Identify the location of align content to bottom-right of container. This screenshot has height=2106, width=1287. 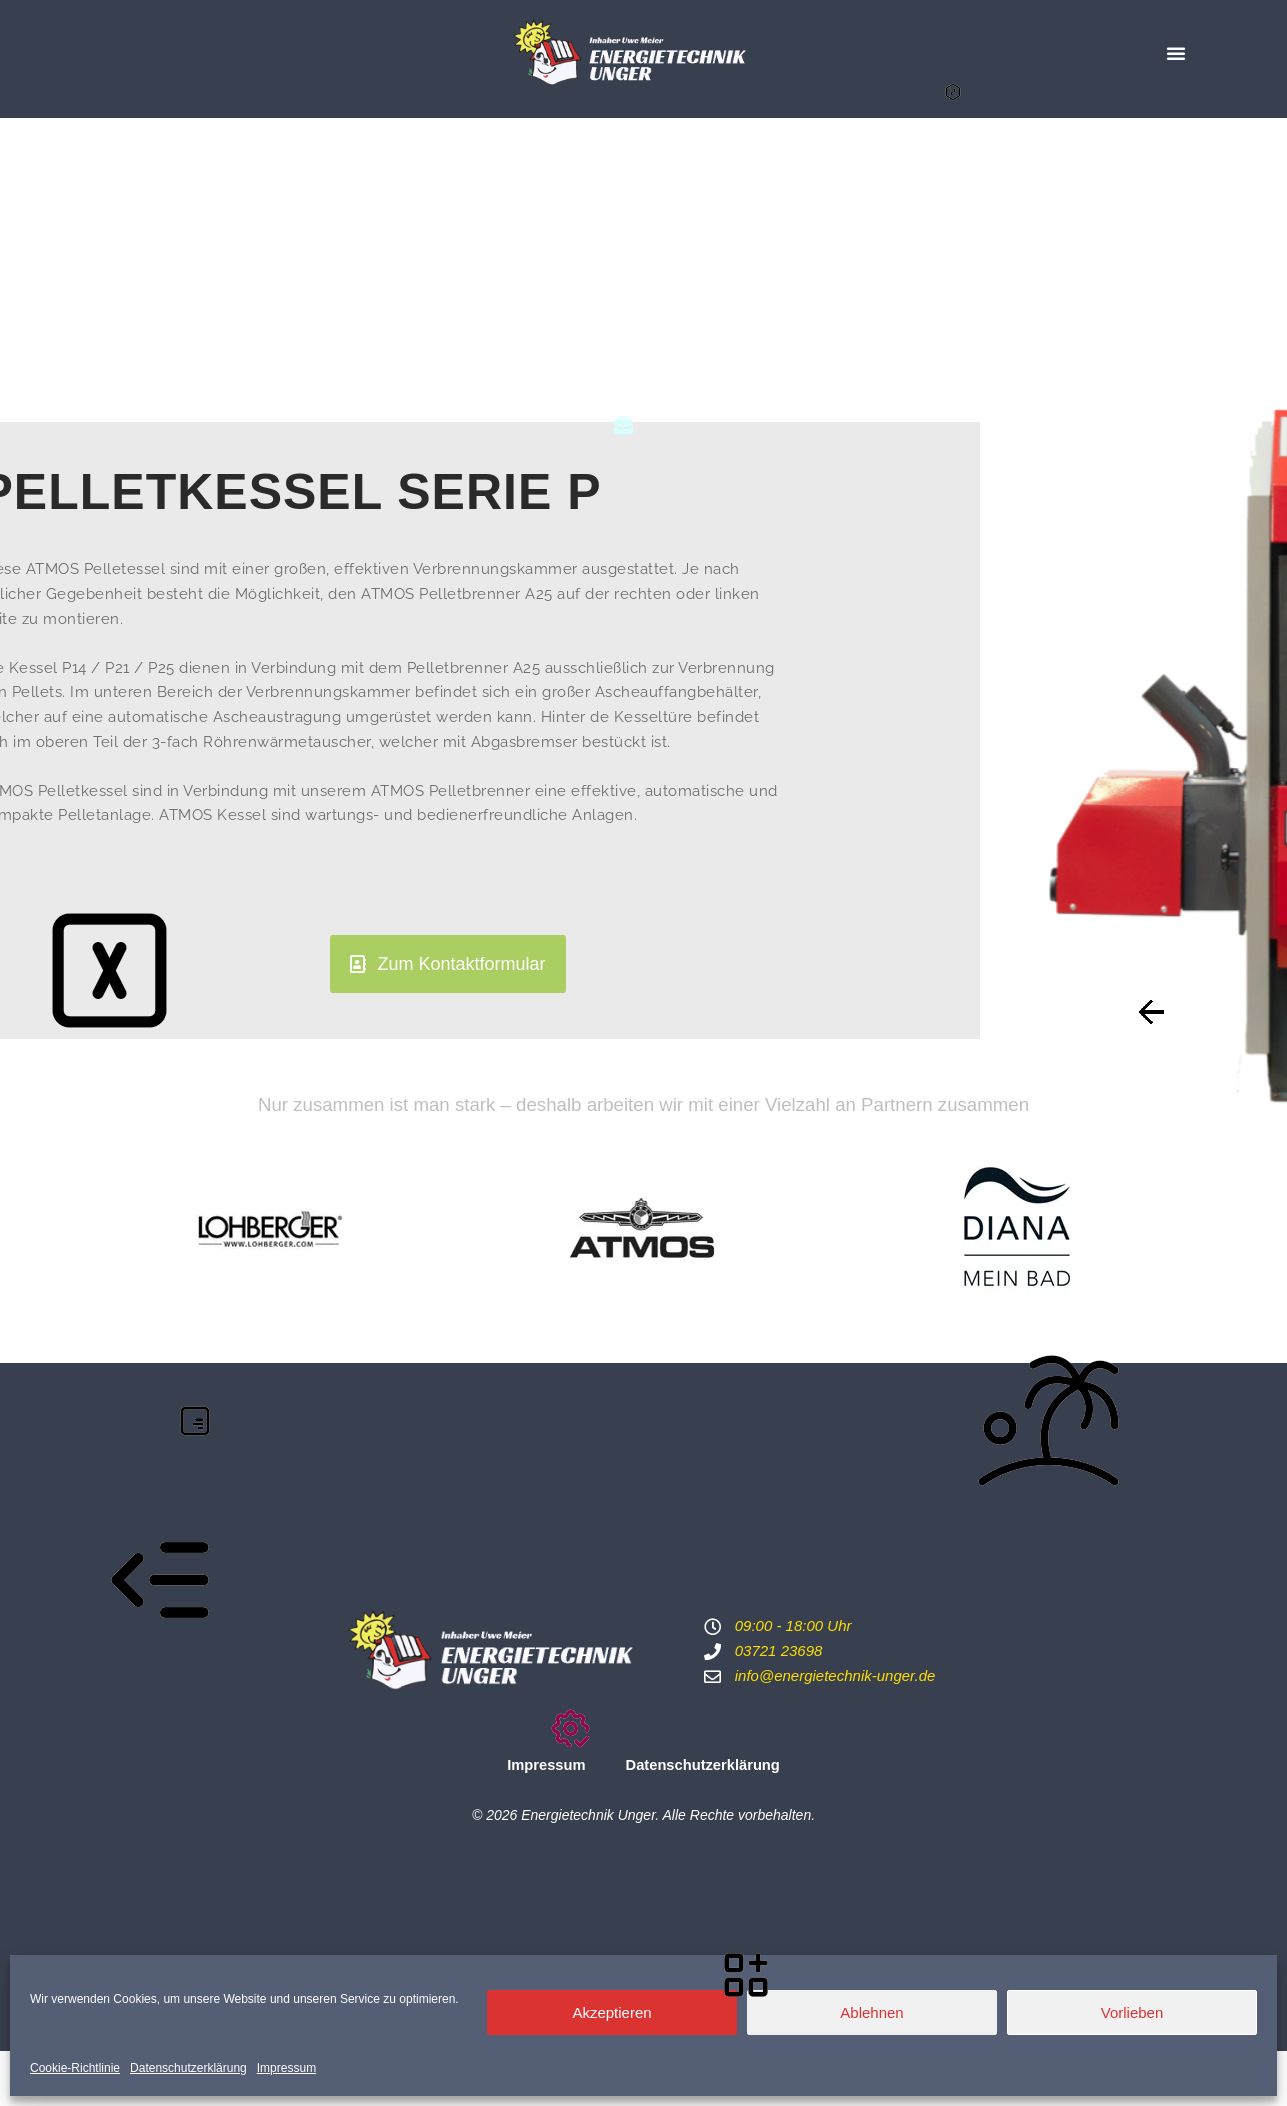
(195, 1421).